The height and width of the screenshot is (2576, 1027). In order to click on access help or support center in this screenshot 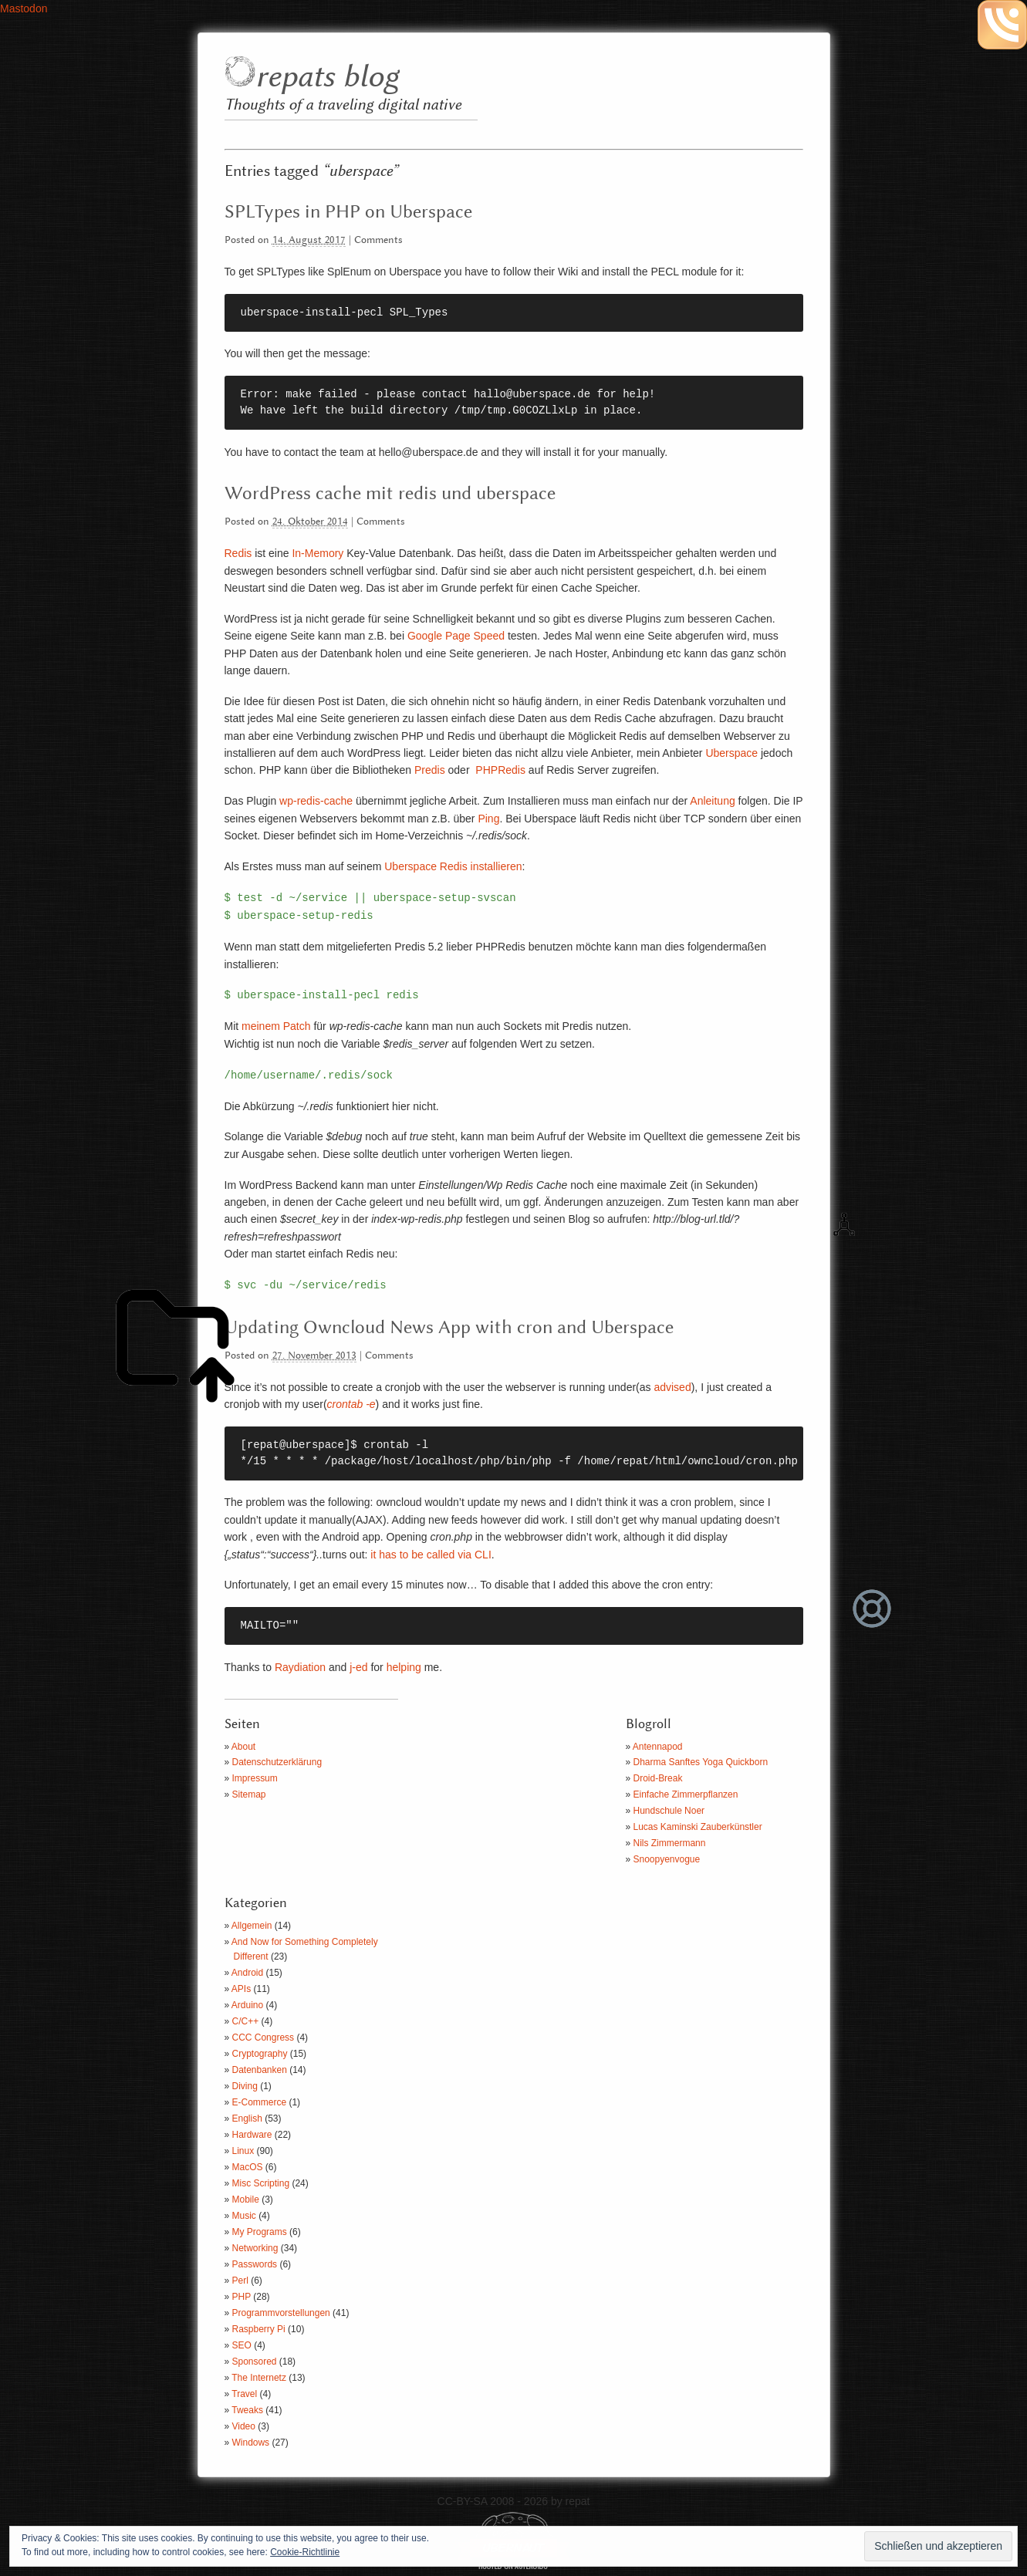, I will do `click(872, 1609)`.